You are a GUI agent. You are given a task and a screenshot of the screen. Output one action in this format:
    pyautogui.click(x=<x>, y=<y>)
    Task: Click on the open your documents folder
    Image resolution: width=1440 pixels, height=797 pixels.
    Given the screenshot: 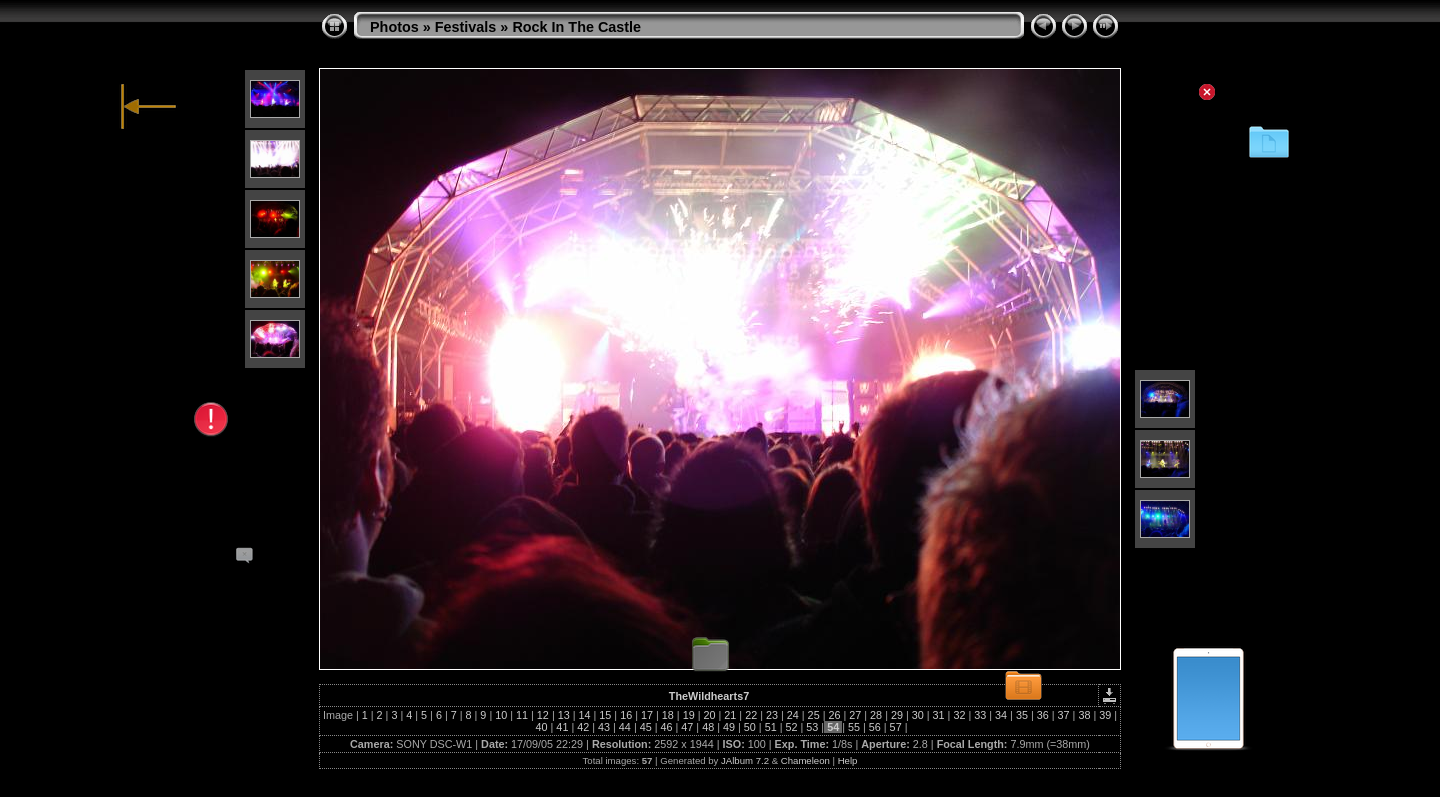 What is the action you would take?
    pyautogui.click(x=1269, y=142)
    